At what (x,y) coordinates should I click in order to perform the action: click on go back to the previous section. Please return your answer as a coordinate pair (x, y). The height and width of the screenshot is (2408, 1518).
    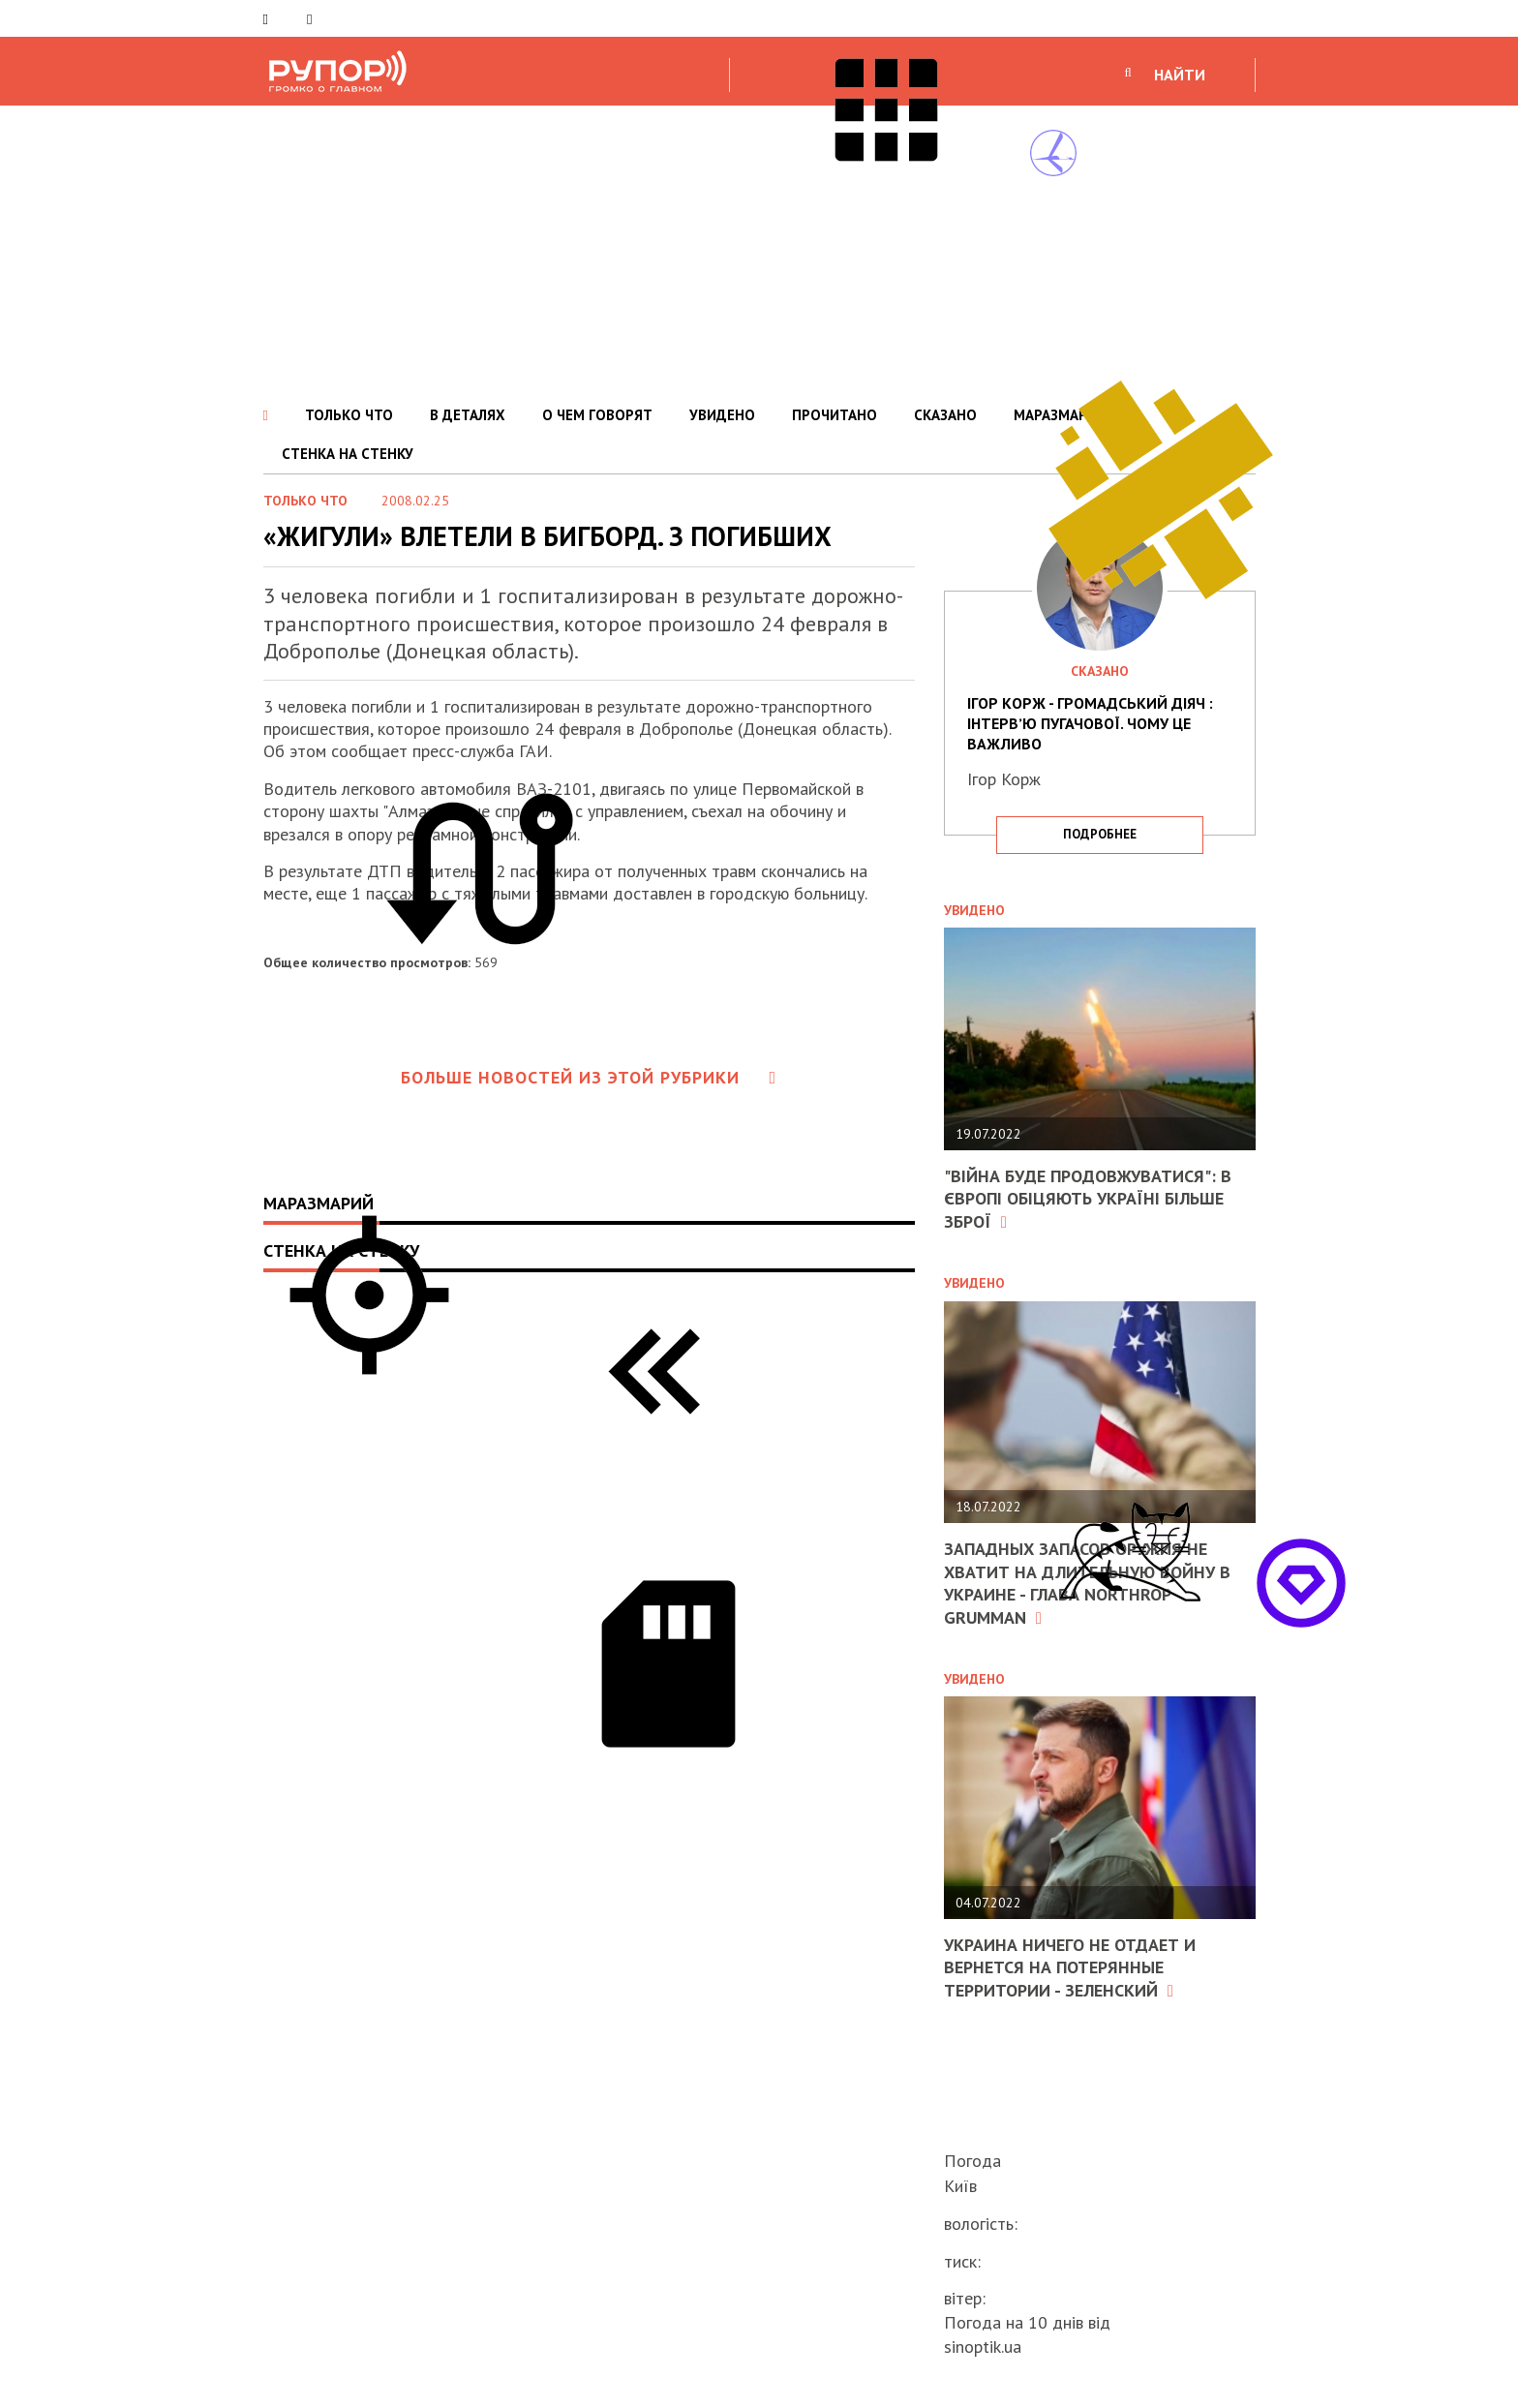
    Looking at the image, I should click on (657, 1371).